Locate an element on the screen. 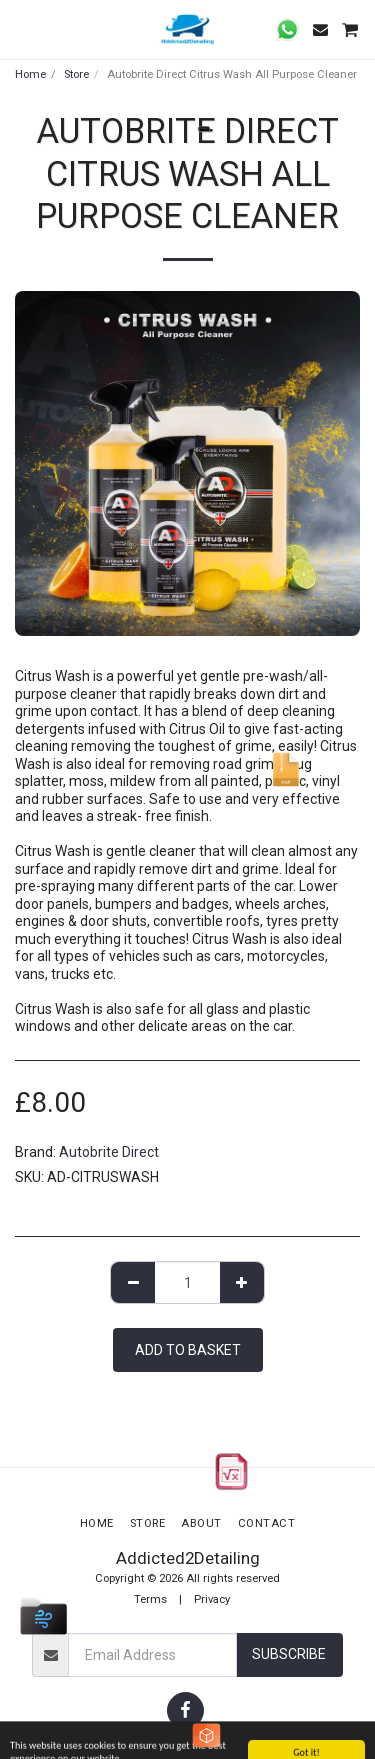  apple tv device in connected devices list is located at coordinates (204, 130).